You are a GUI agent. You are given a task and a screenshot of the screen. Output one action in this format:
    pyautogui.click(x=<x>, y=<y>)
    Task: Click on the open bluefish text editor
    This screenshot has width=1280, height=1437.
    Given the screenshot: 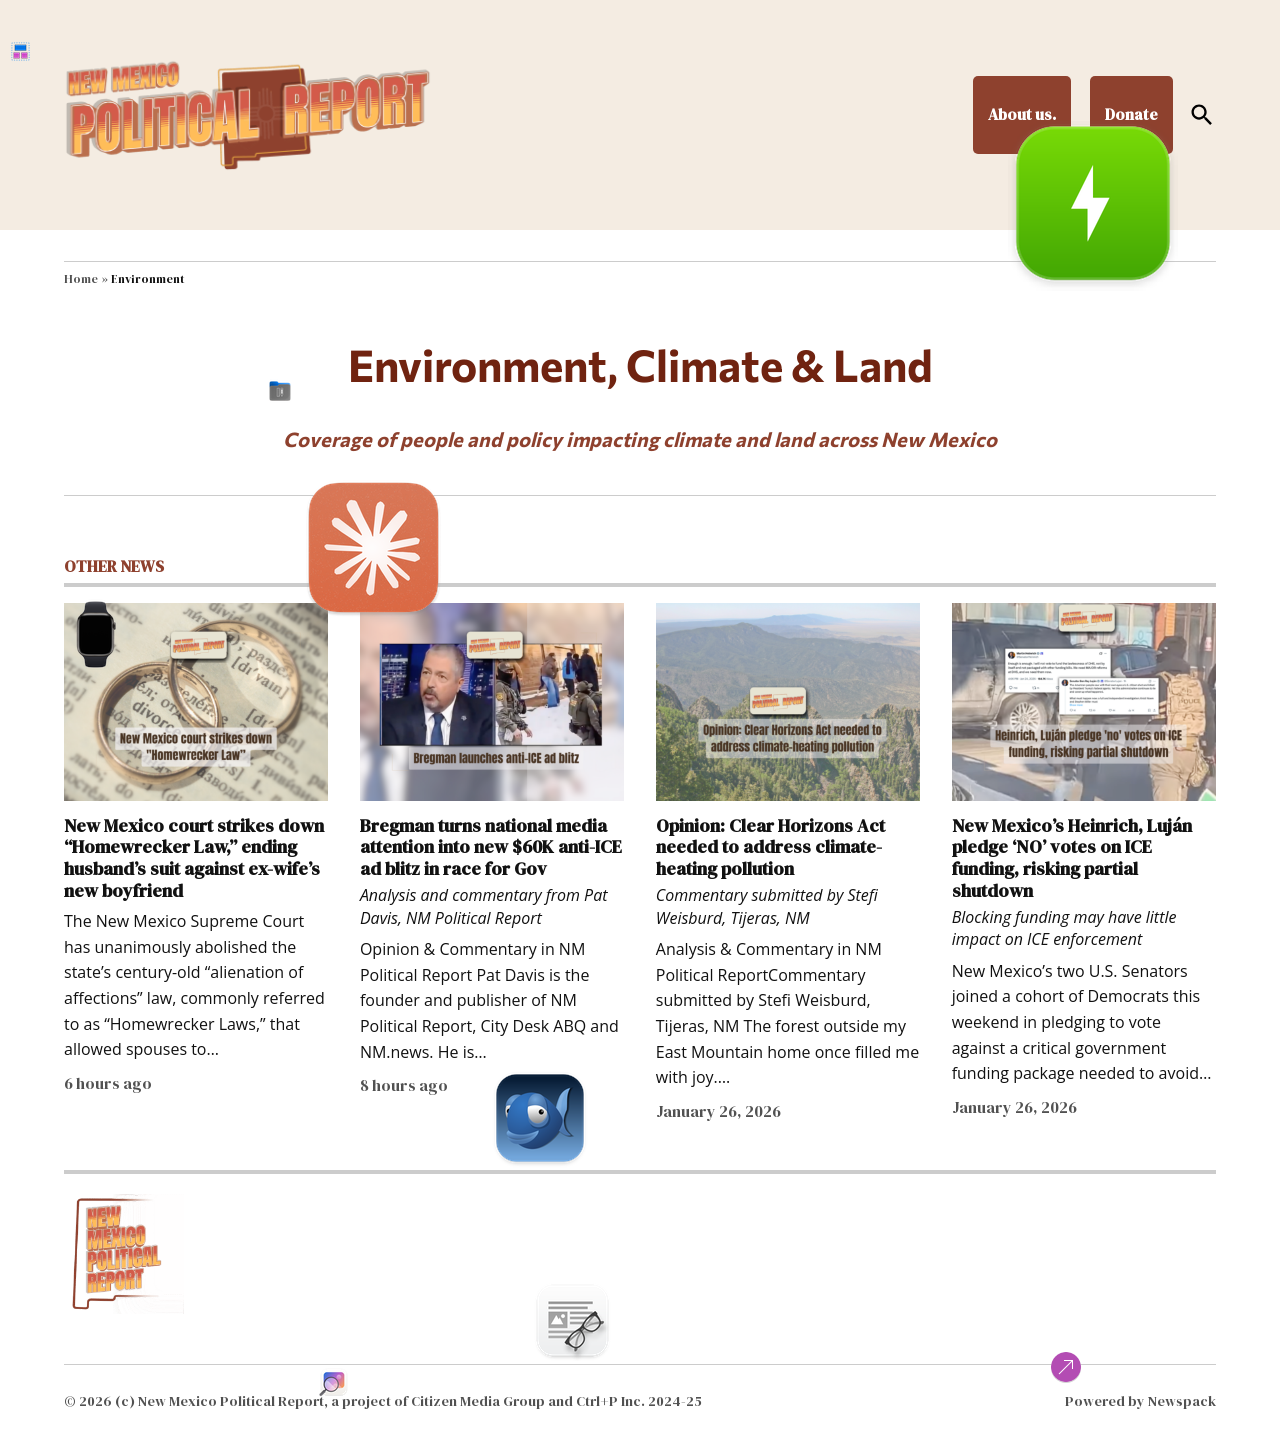 What is the action you would take?
    pyautogui.click(x=540, y=1118)
    